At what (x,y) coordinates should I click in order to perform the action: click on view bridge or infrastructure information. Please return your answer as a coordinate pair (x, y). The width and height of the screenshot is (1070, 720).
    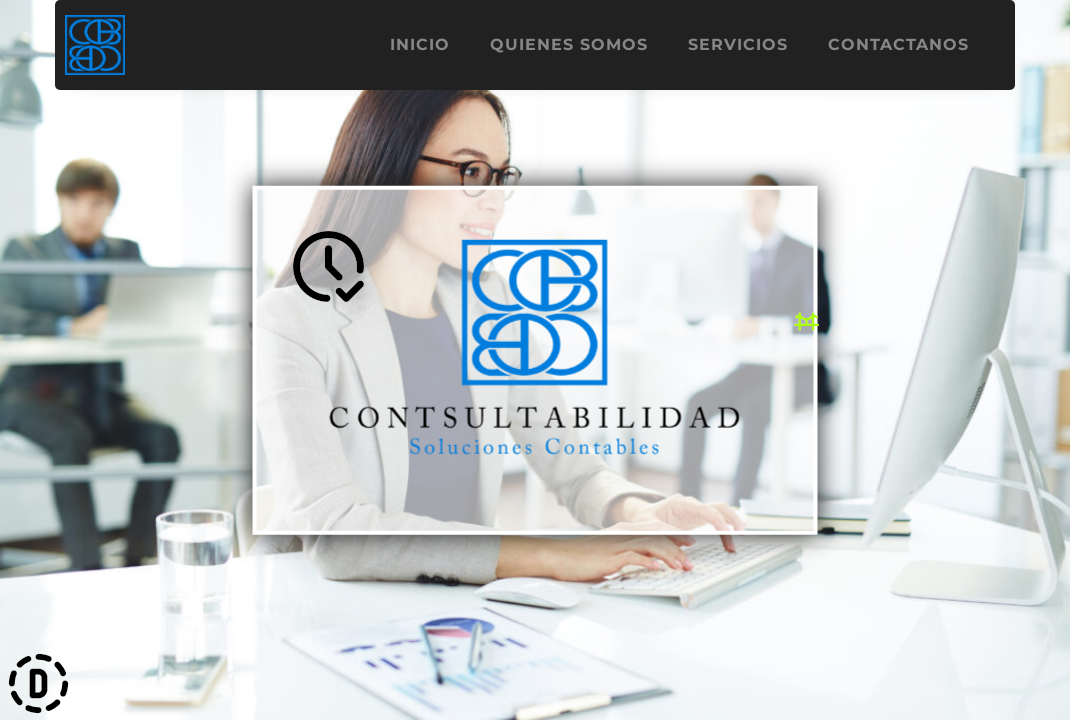
    Looking at the image, I should click on (806, 321).